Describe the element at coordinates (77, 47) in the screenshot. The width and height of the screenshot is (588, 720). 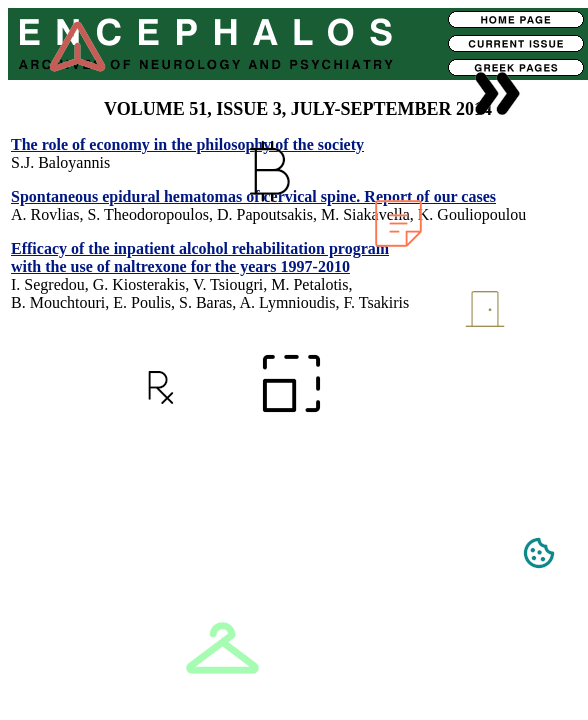
I see `send a message or email` at that location.